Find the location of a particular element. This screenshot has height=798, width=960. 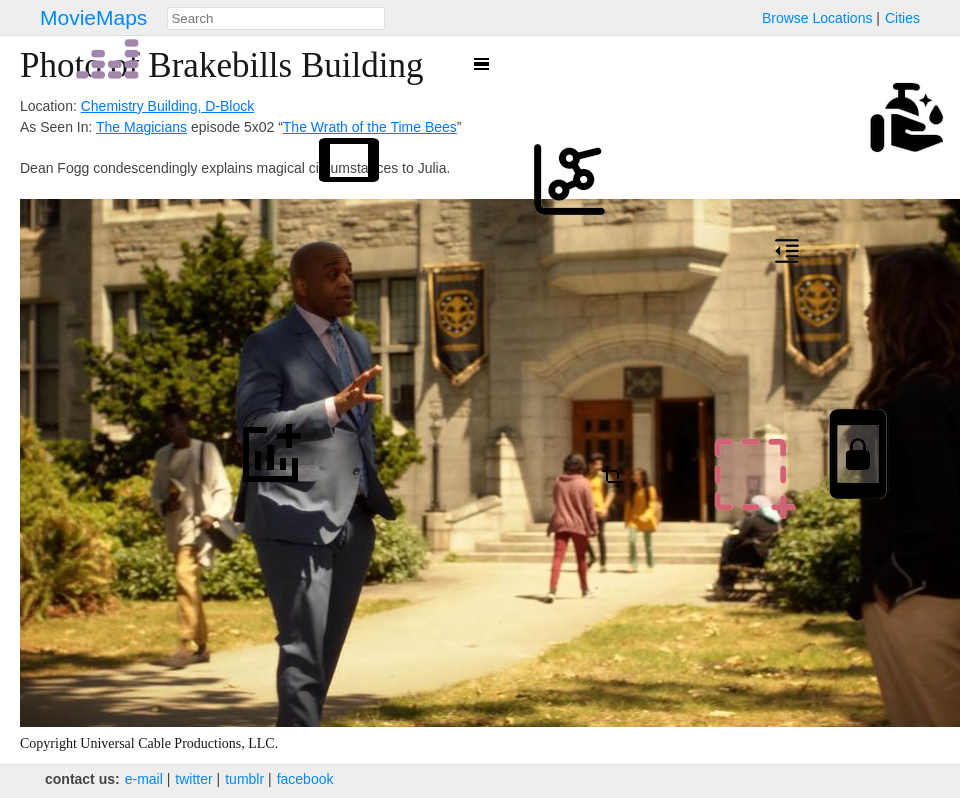

open Deezer music streaming app is located at coordinates (106, 60).